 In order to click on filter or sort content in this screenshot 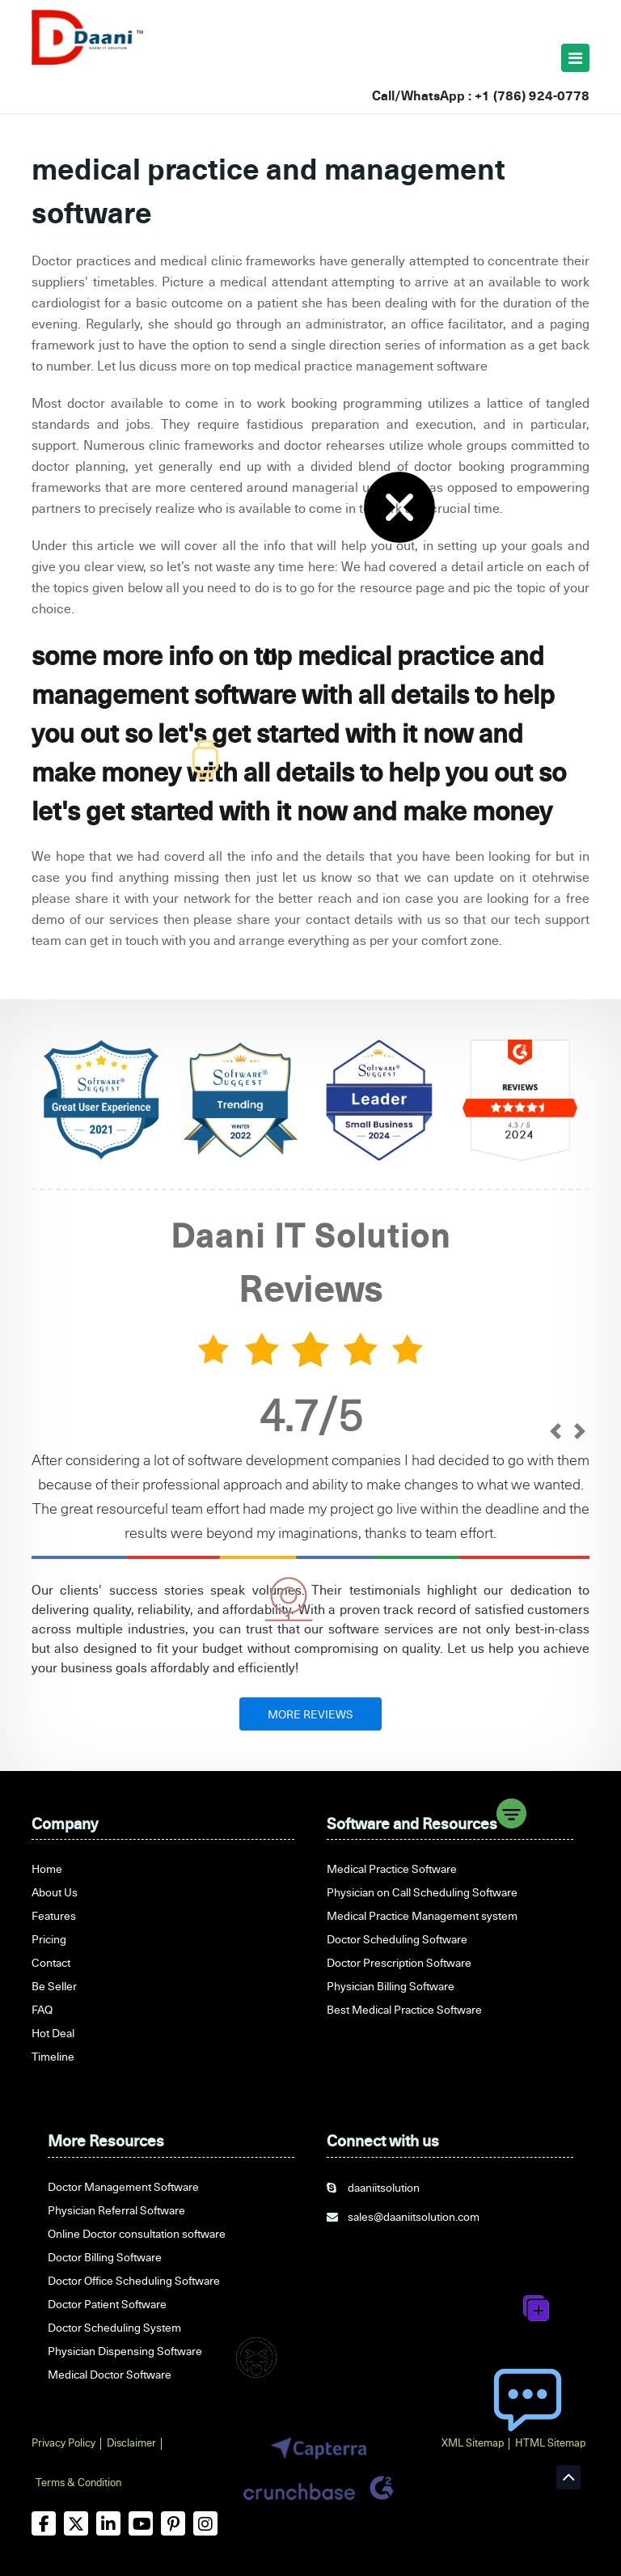, I will do `click(511, 1813)`.